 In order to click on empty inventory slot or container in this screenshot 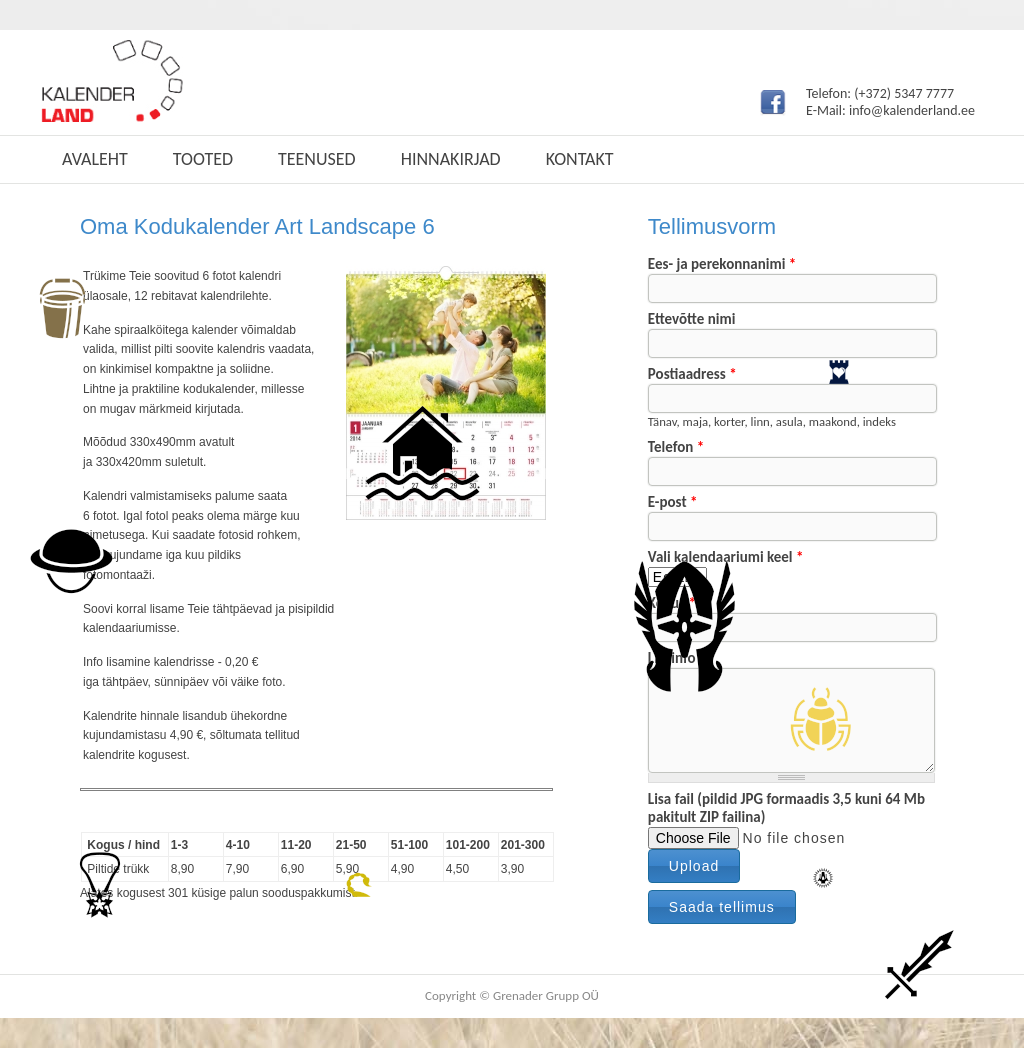, I will do `click(62, 306)`.